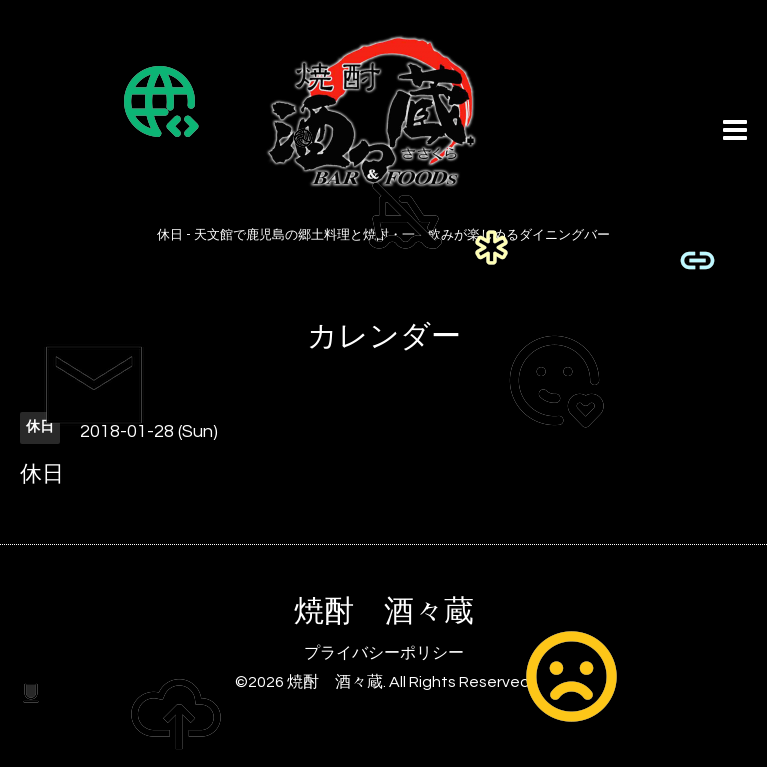  Describe the element at coordinates (94, 385) in the screenshot. I see `open your email inbox` at that location.